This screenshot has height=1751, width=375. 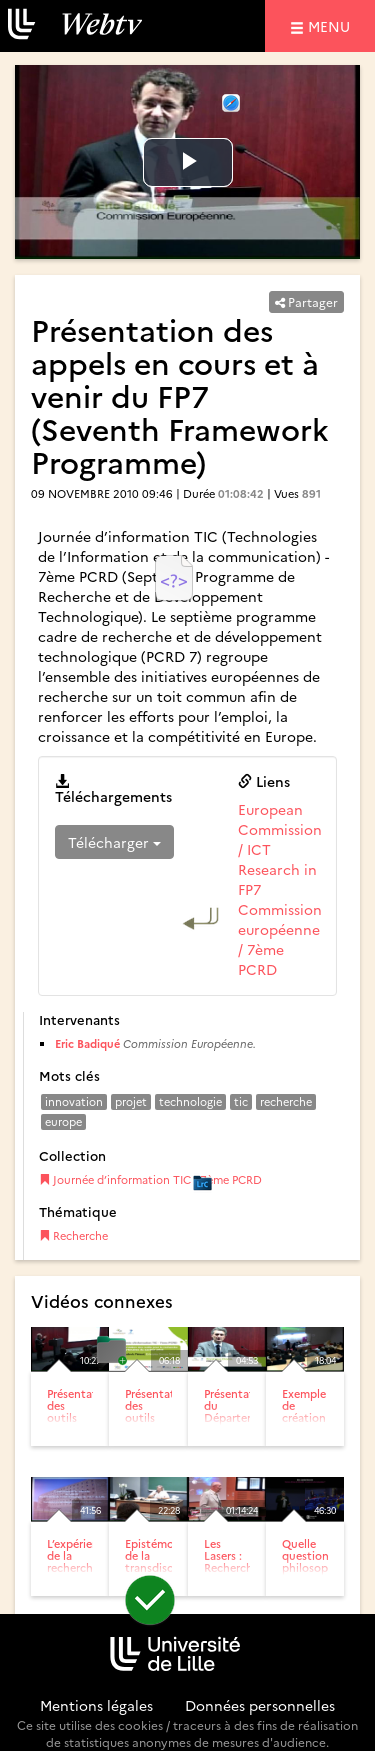 I want to click on a PHP source code file, so click(x=174, y=578).